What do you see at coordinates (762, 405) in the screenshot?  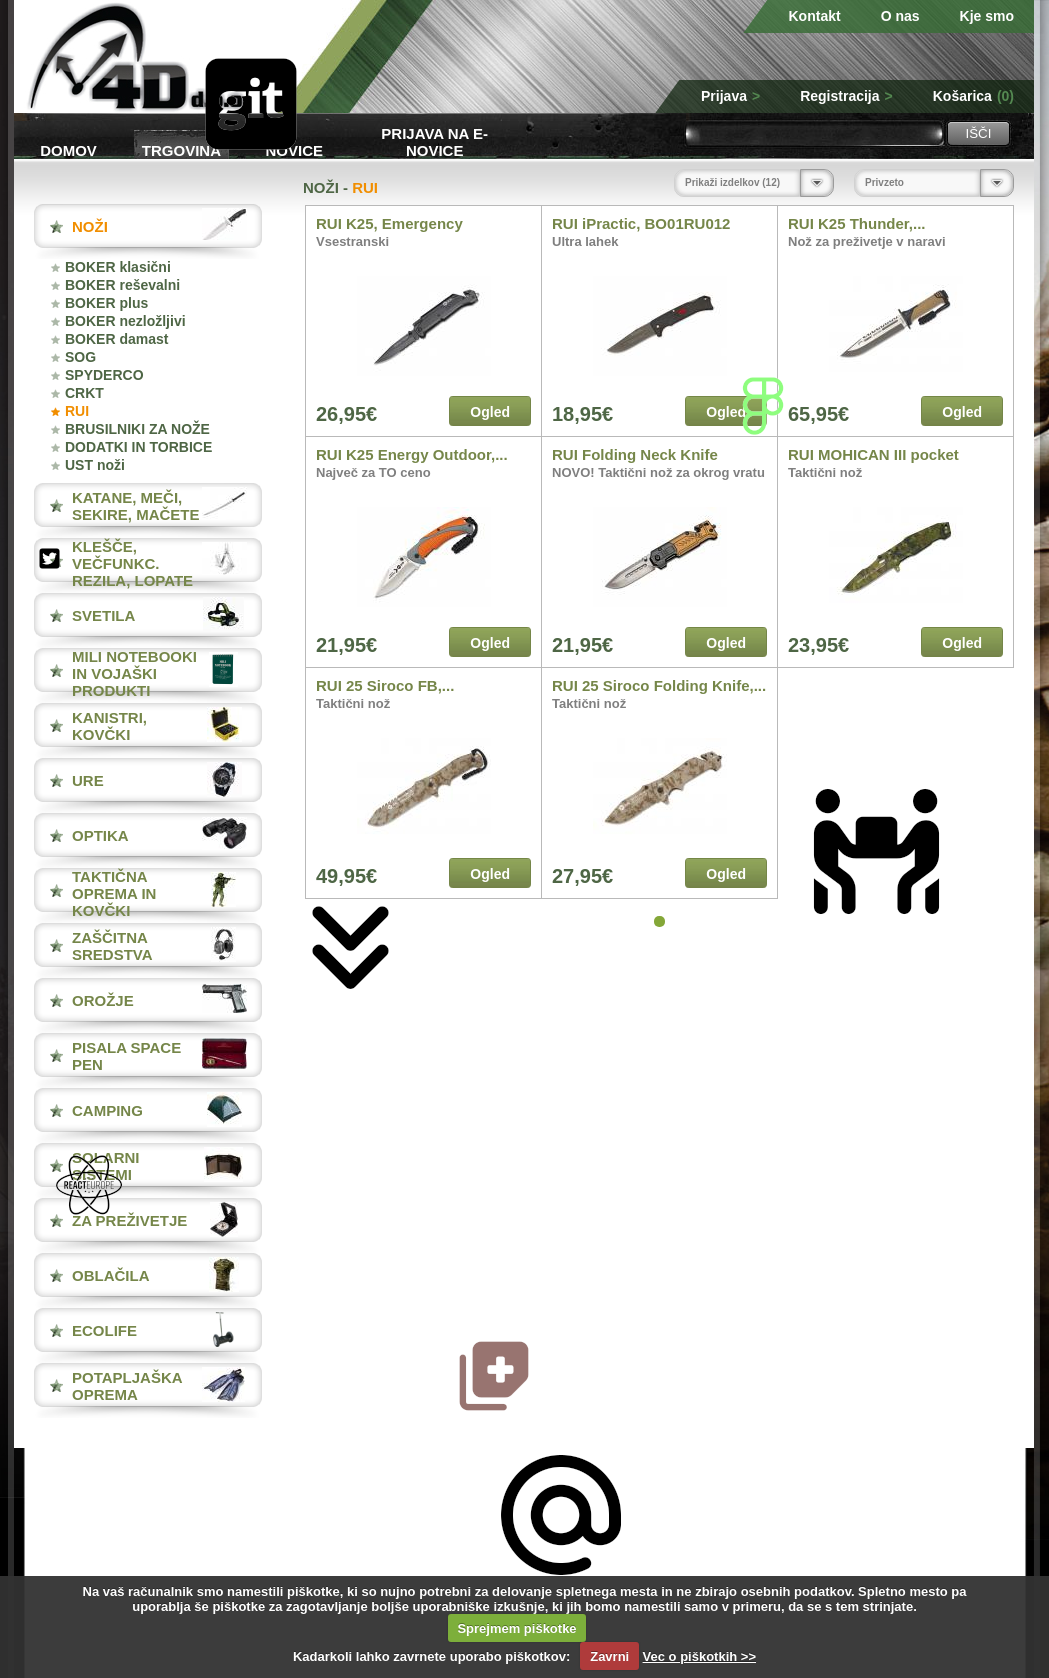 I see `open figma` at bounding box center [762, 405].